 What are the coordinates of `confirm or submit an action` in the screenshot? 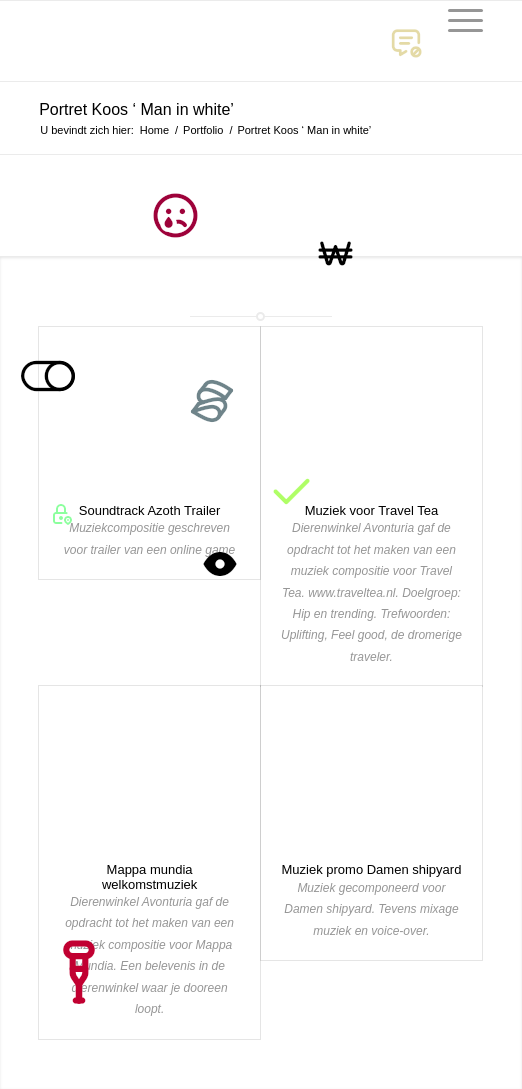 It's located at (290, 491).